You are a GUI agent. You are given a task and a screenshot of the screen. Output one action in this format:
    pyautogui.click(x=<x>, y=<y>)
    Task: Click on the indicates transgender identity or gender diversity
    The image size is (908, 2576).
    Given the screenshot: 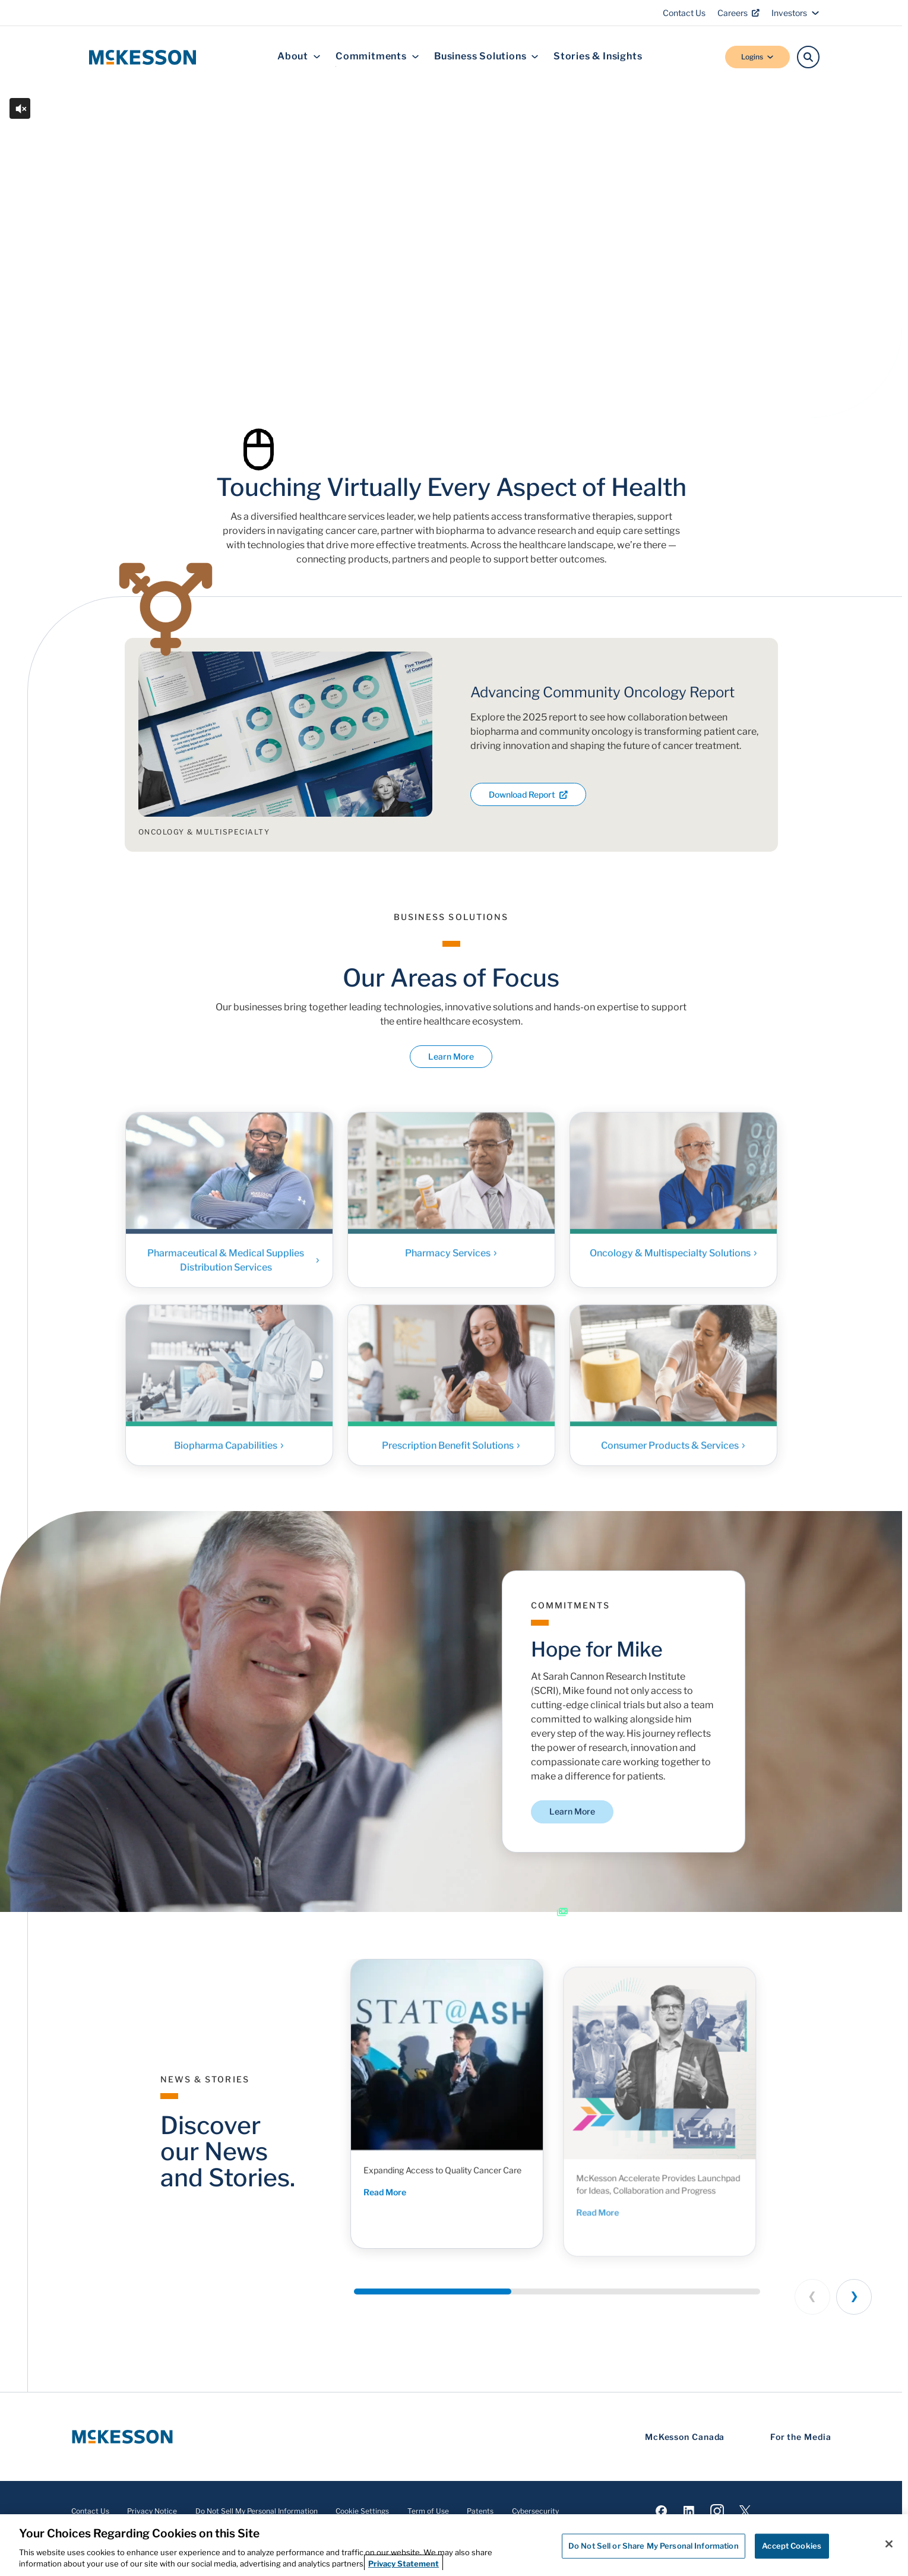 What is the action you would take?
    pyautogui.click(x=166, y=609)
    